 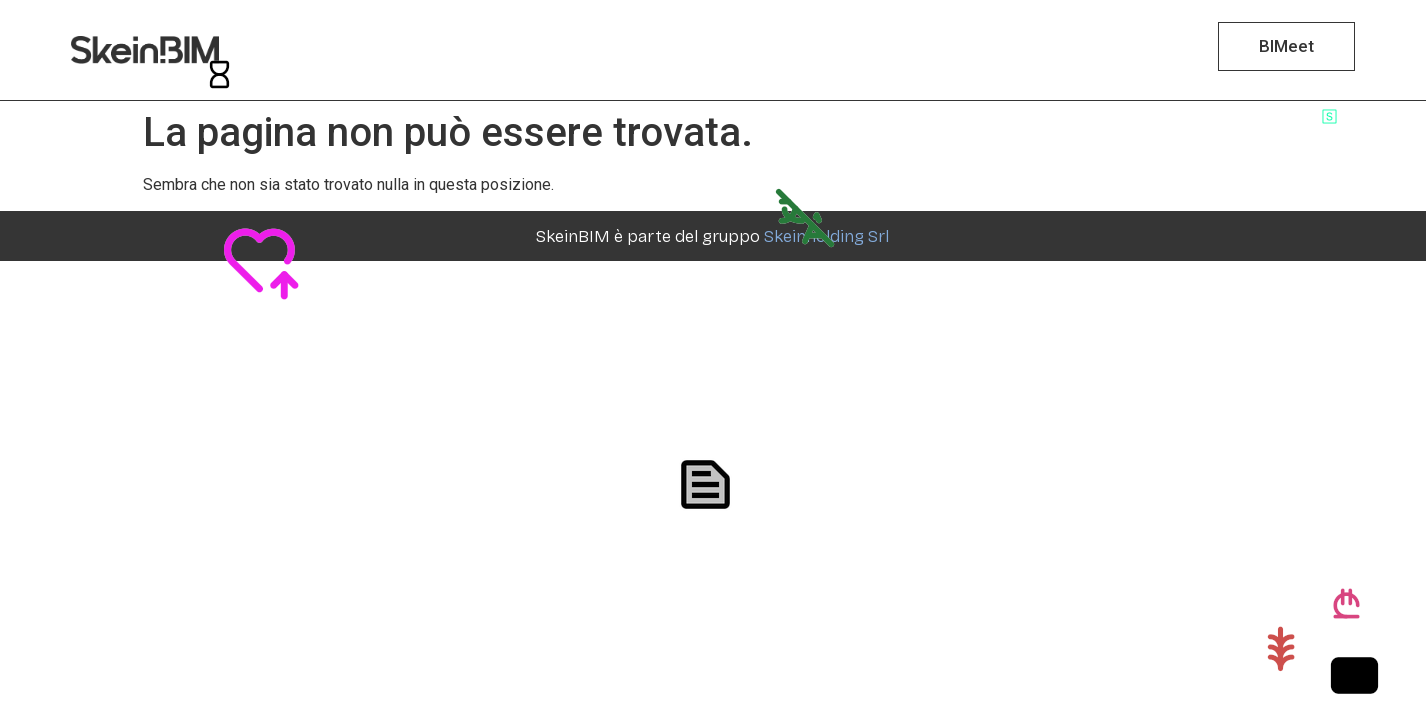 I want to click on view text document or snippet, so click(x=705, y=484).